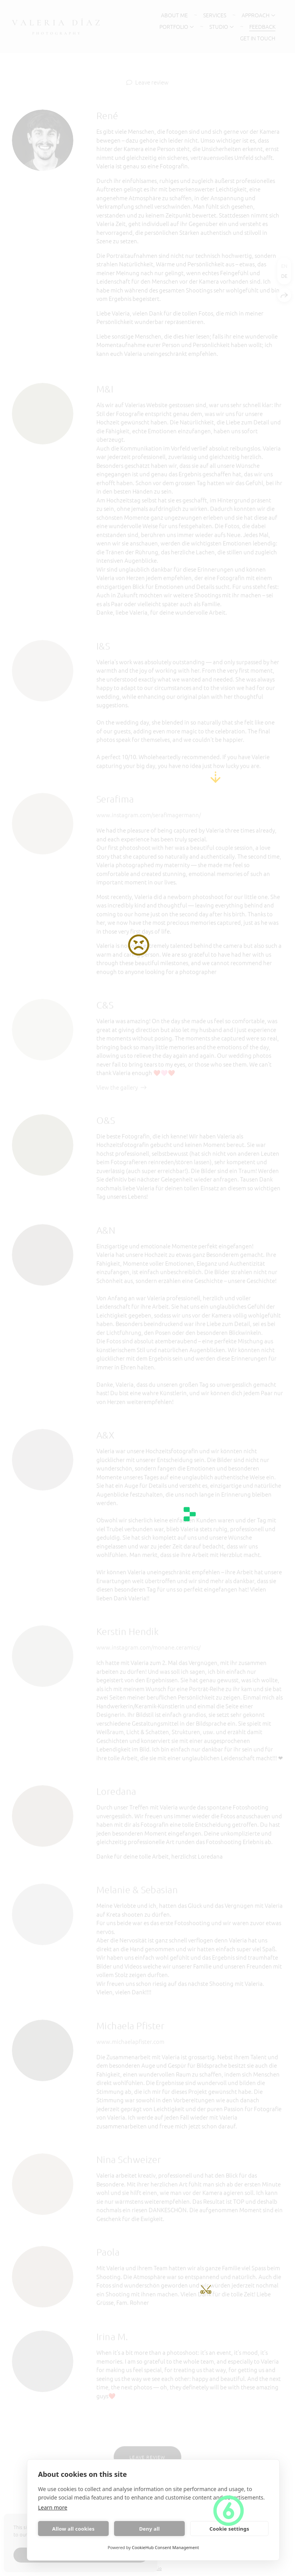  I want to click on view hockey scores and updates, so click(206, 2289).